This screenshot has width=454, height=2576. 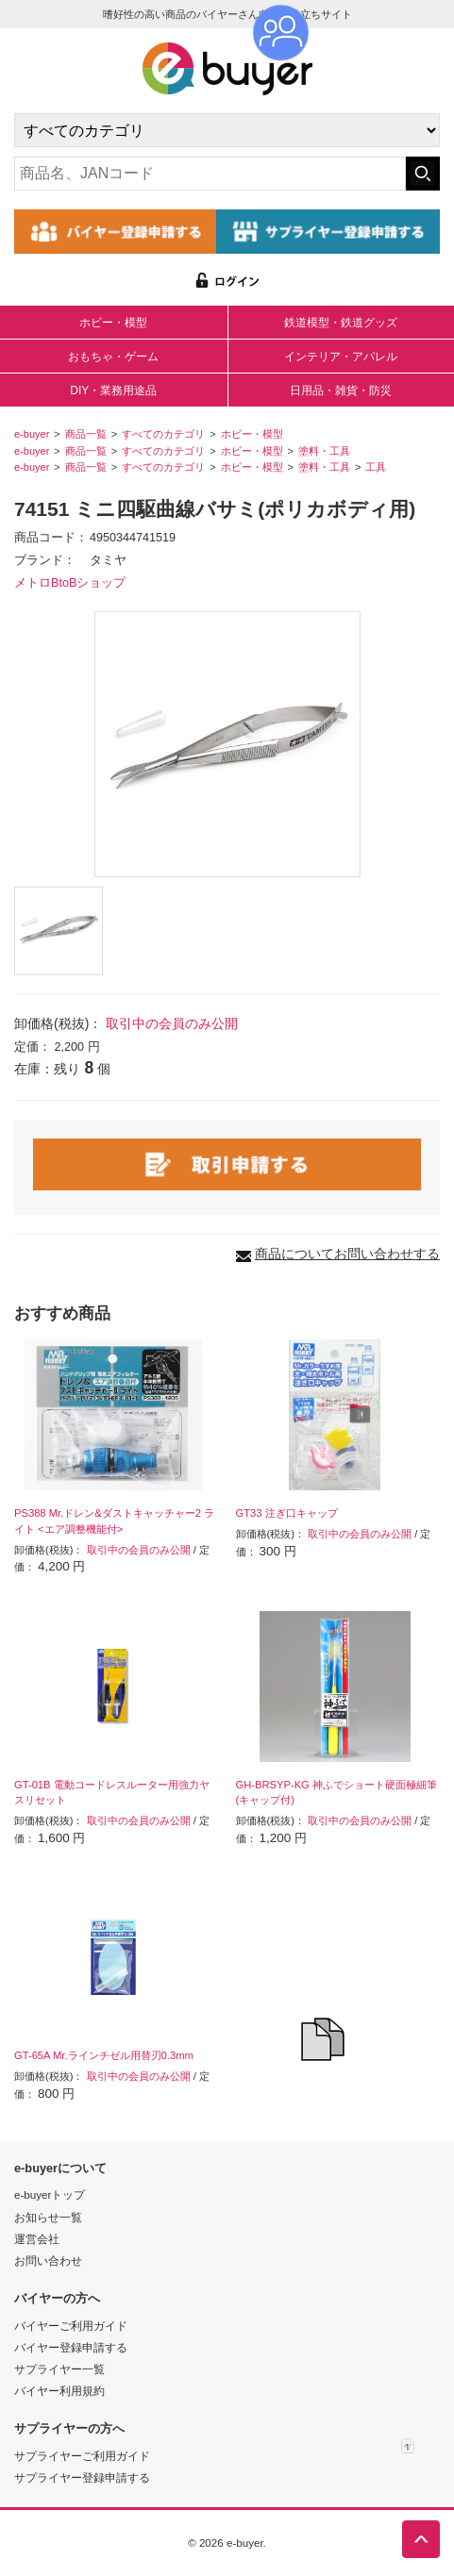 I want to click on open templates folder, so click(x=360, y=1413).